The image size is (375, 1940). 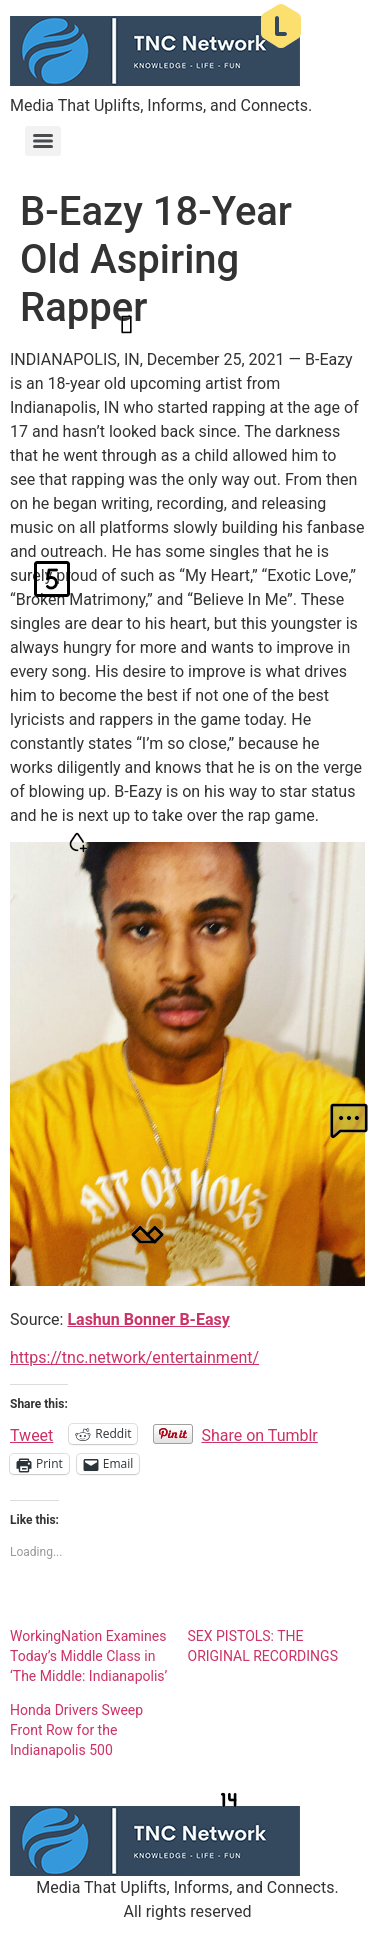 What do you see at coordinates (126, 324) in the screenshot?
I see `national geographic brand logo` at bounding box center [126, 324].